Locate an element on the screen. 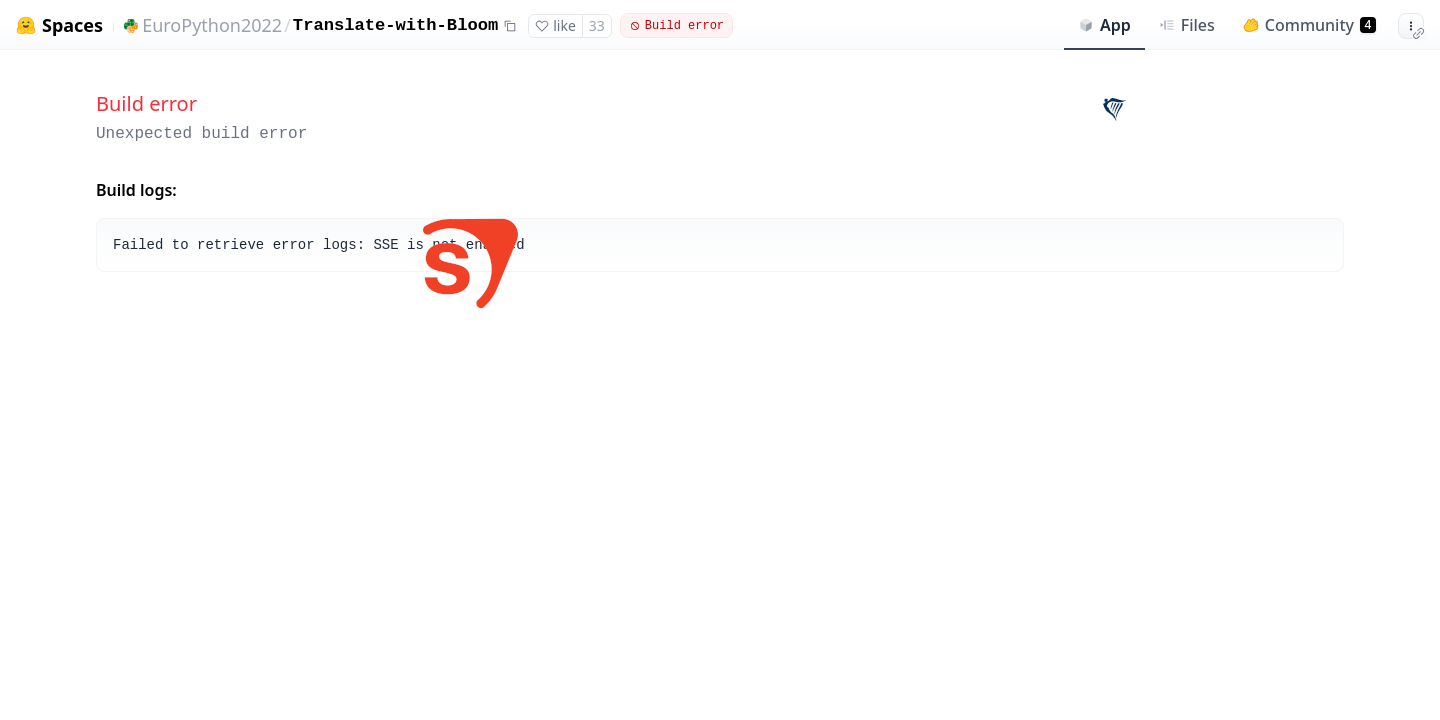 Image resolution: width=1440 pixels, height=720 pixels. open the Ryanair app is located at coordinates (1114, 109).